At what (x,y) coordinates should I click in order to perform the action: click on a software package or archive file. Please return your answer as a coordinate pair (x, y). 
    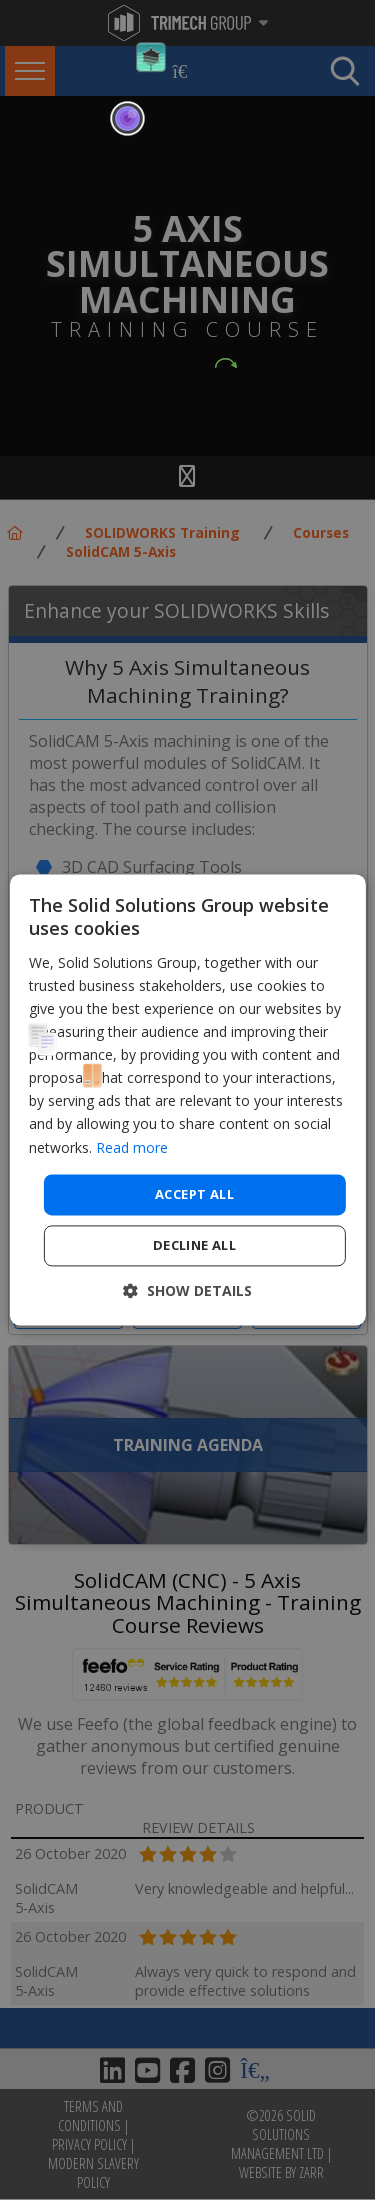
    Looking at the image, I should click on (92, 1075).